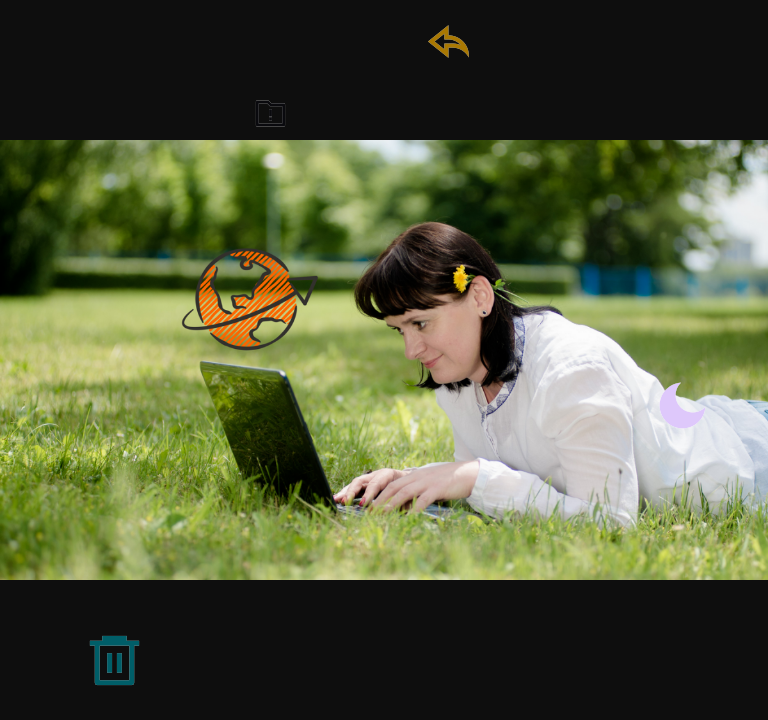  Describe the element at coordinates (270, 113) in the screenshot. I see `folder contains items that need attention` at that location.